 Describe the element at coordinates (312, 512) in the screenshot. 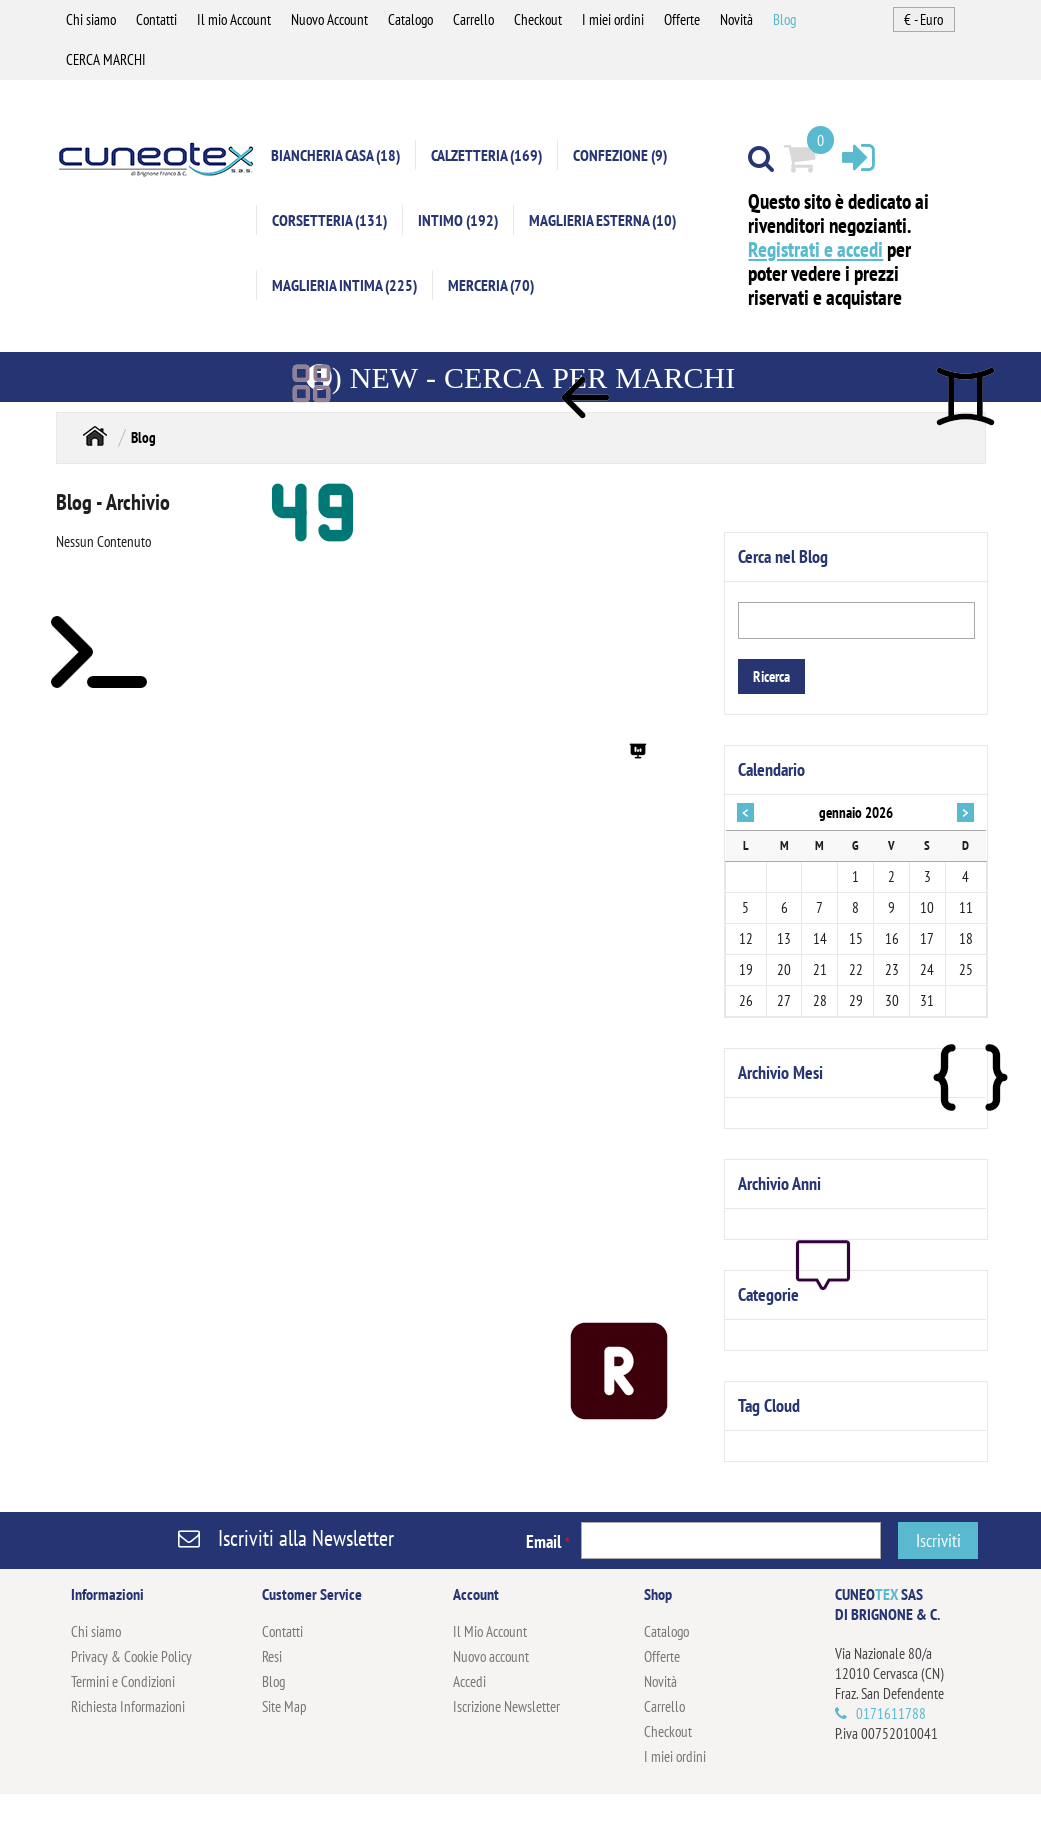

I see `indicates item number 49 in a list or sequence` at that location.